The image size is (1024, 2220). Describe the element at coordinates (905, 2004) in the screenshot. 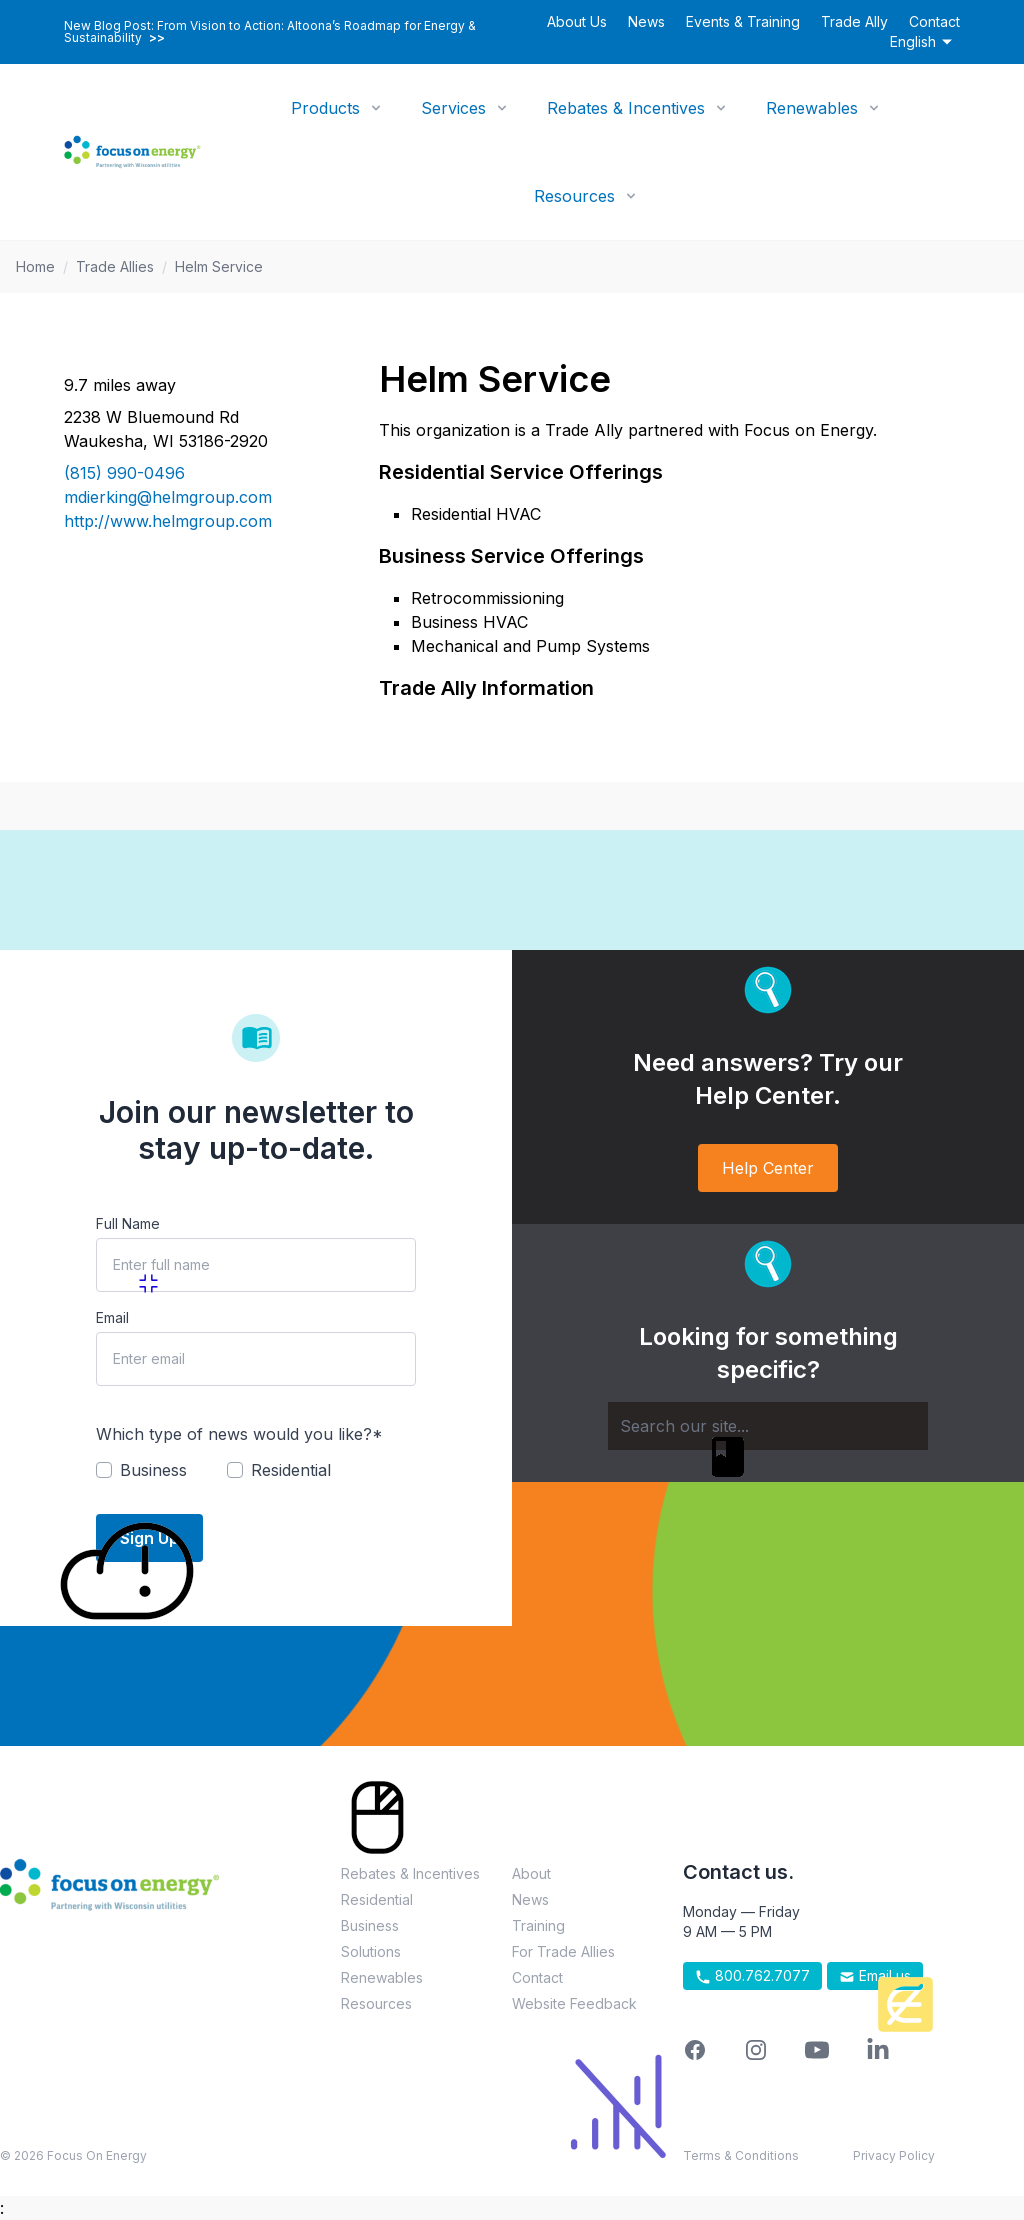

I see `indicates item is not part of a set or group` at that location.